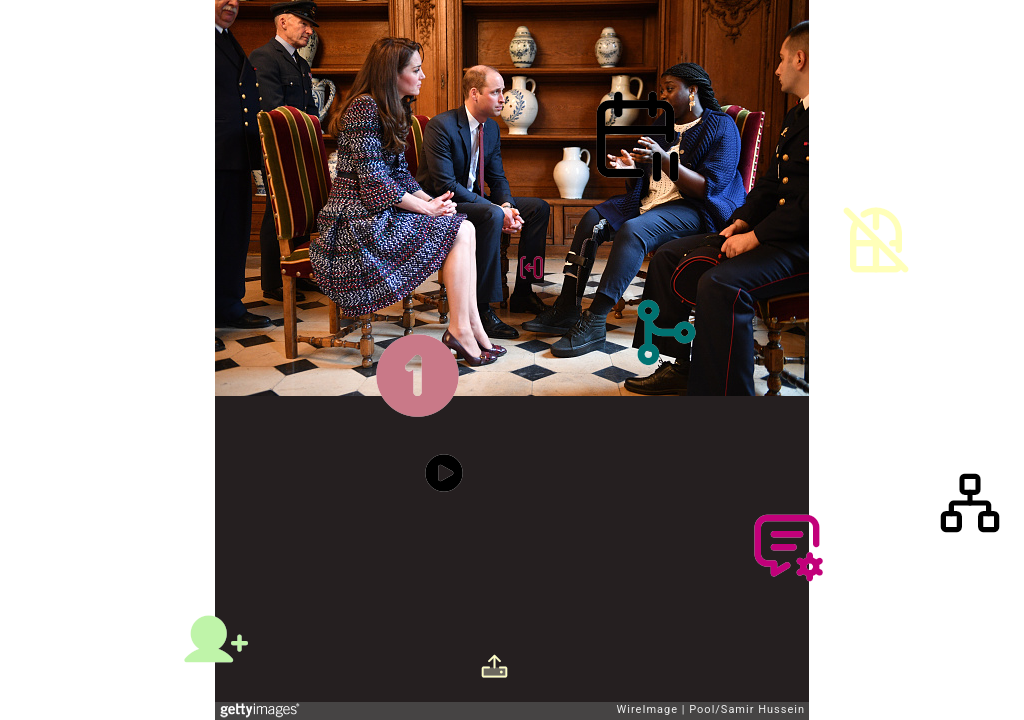  Describe the element at coordinates (531, 267) in the screenshot. I see `move element to the left panel` at that location.